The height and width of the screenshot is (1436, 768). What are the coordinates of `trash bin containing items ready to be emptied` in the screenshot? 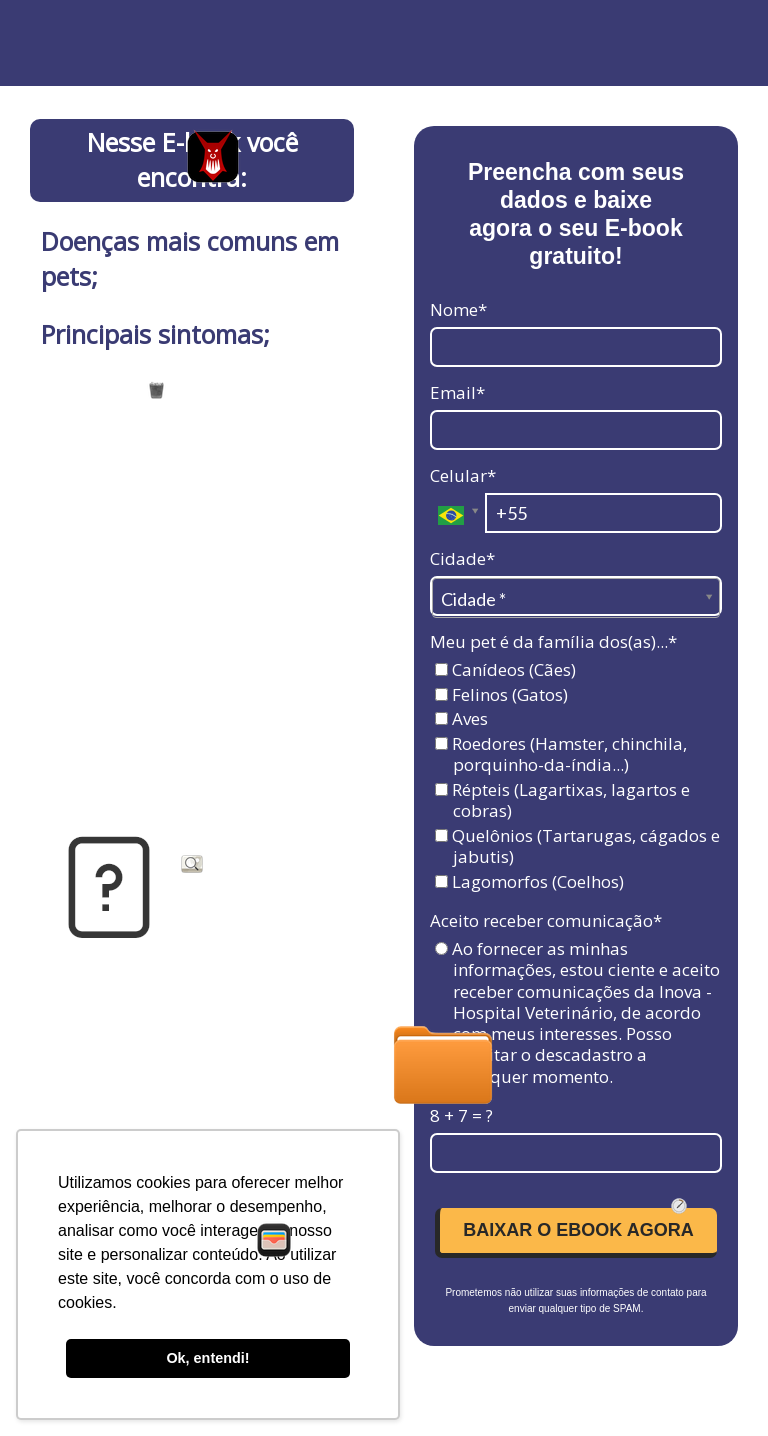 It's located at (156, 390).